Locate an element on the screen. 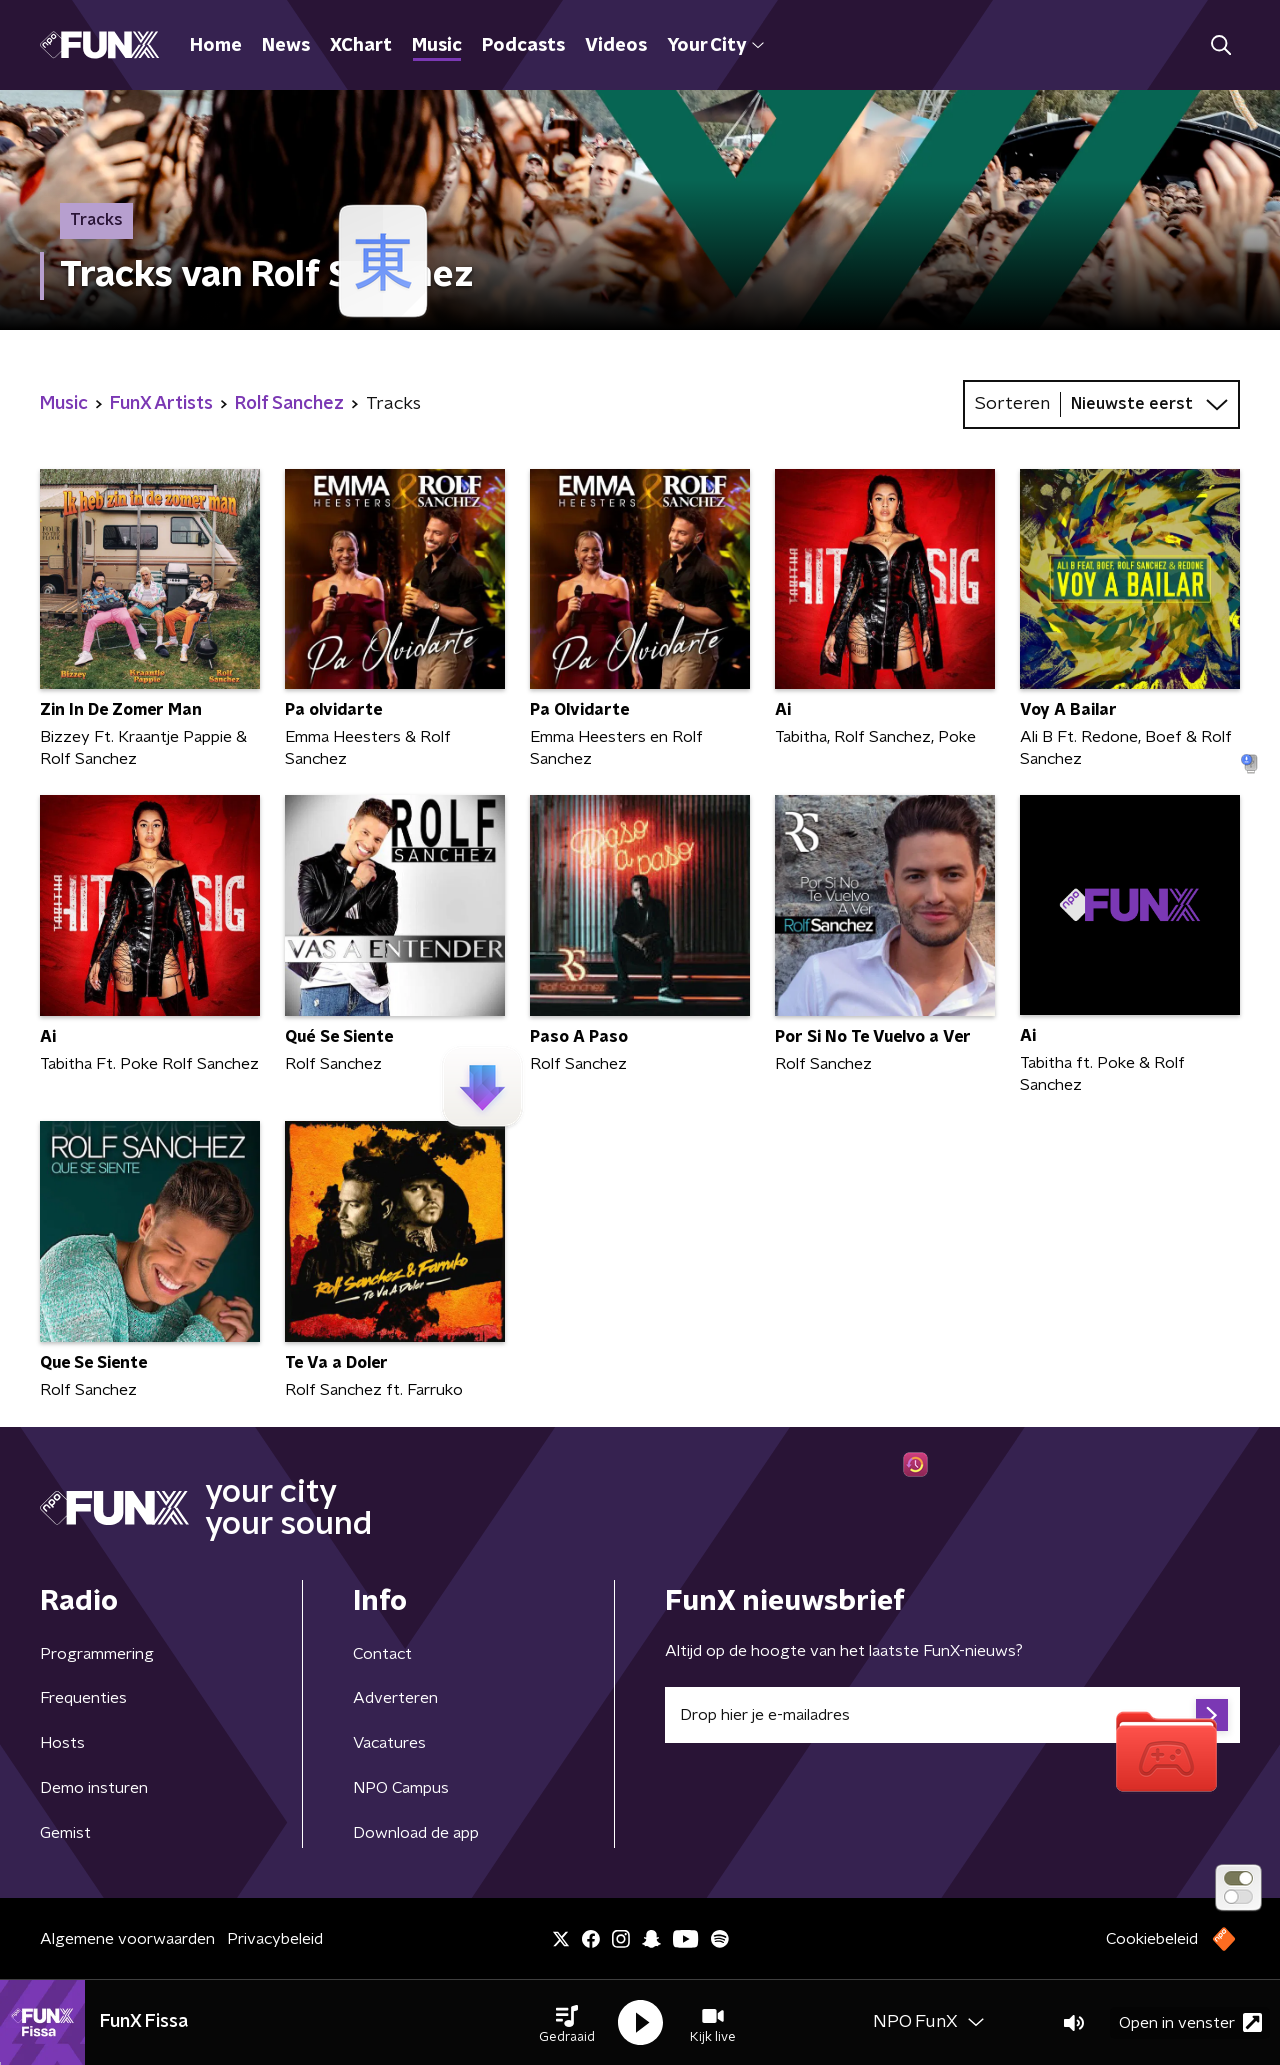 The height and width of the screenshot is (2065, 1280). open gnome tweaks settings is located at coordinates (1238, 1887).